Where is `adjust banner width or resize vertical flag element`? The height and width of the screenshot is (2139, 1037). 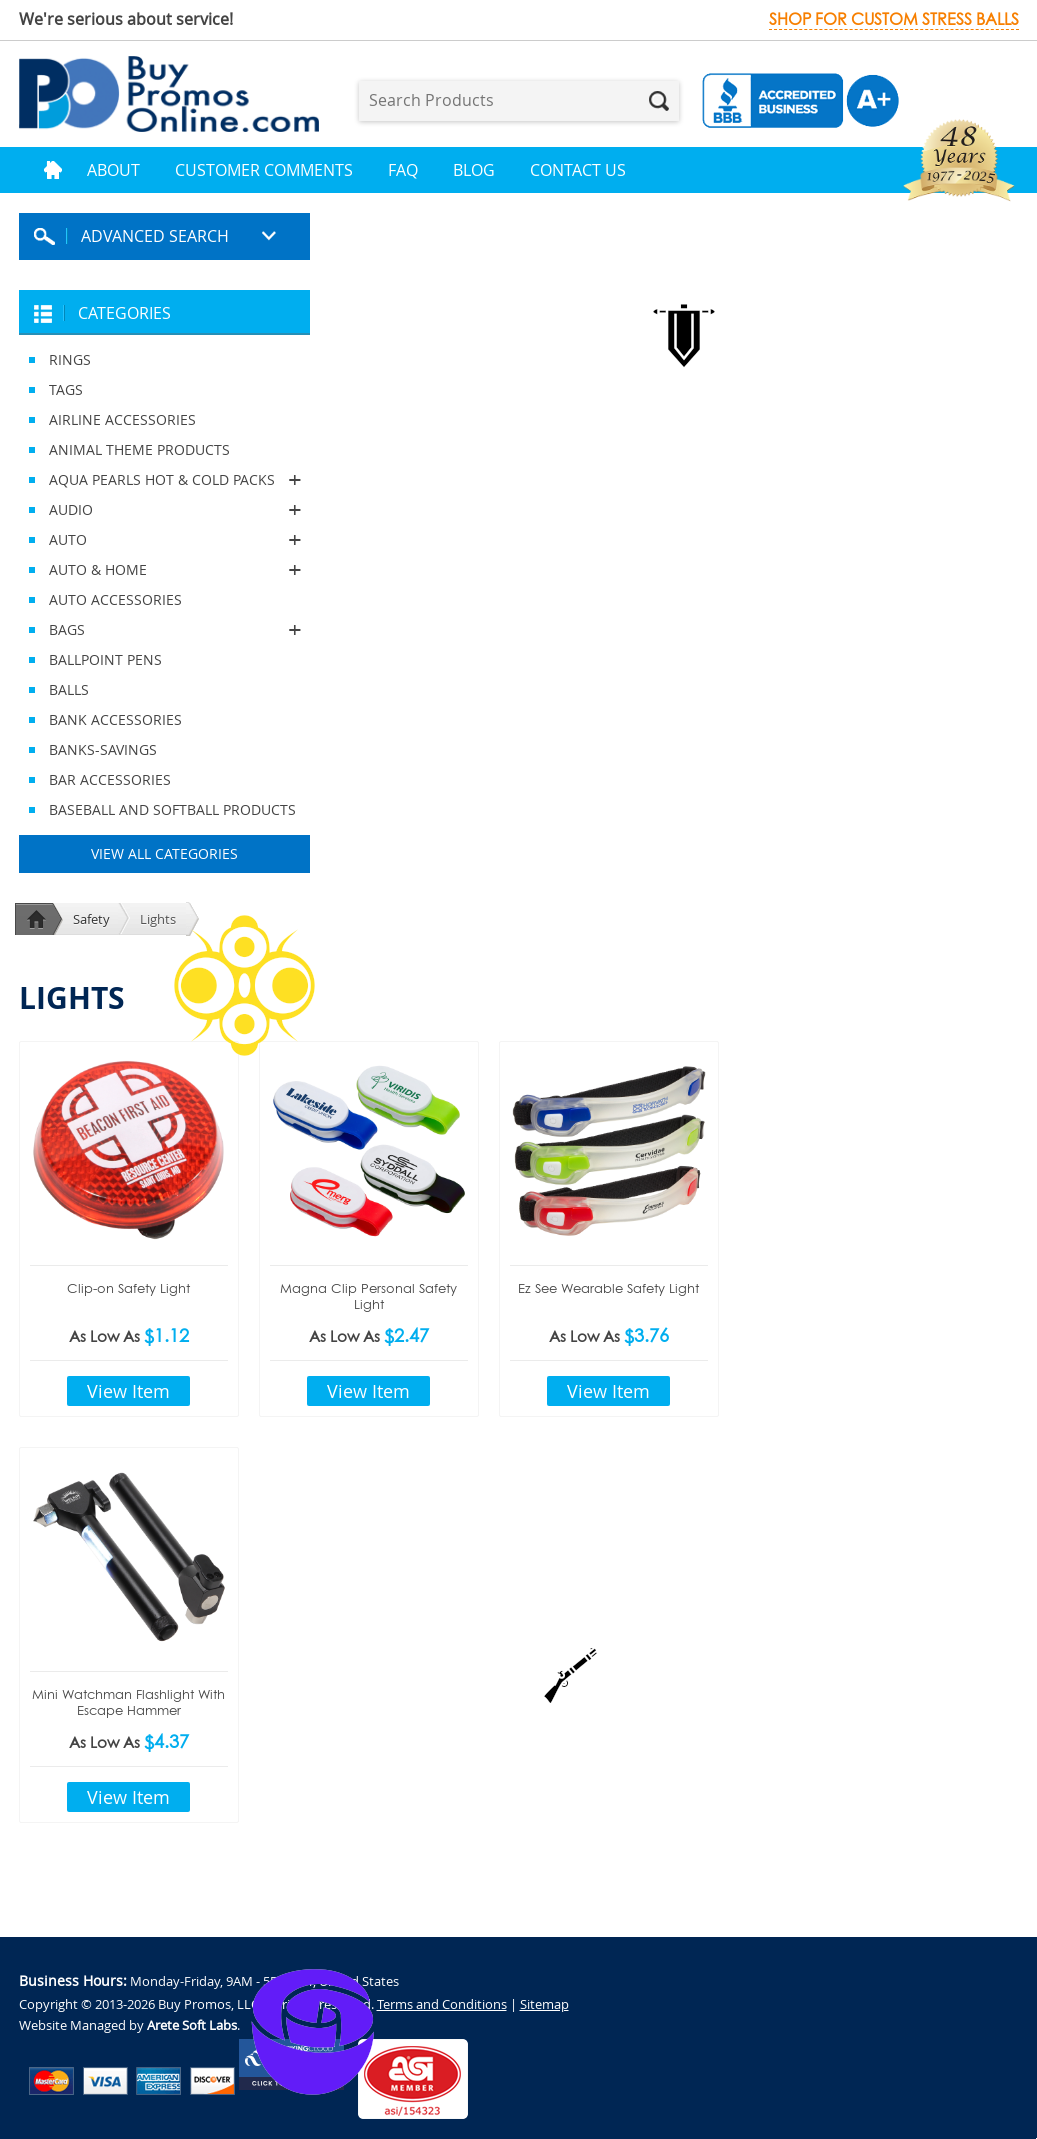 adjust banner width or resize vertical flag element is located at coordinates (684, 335).